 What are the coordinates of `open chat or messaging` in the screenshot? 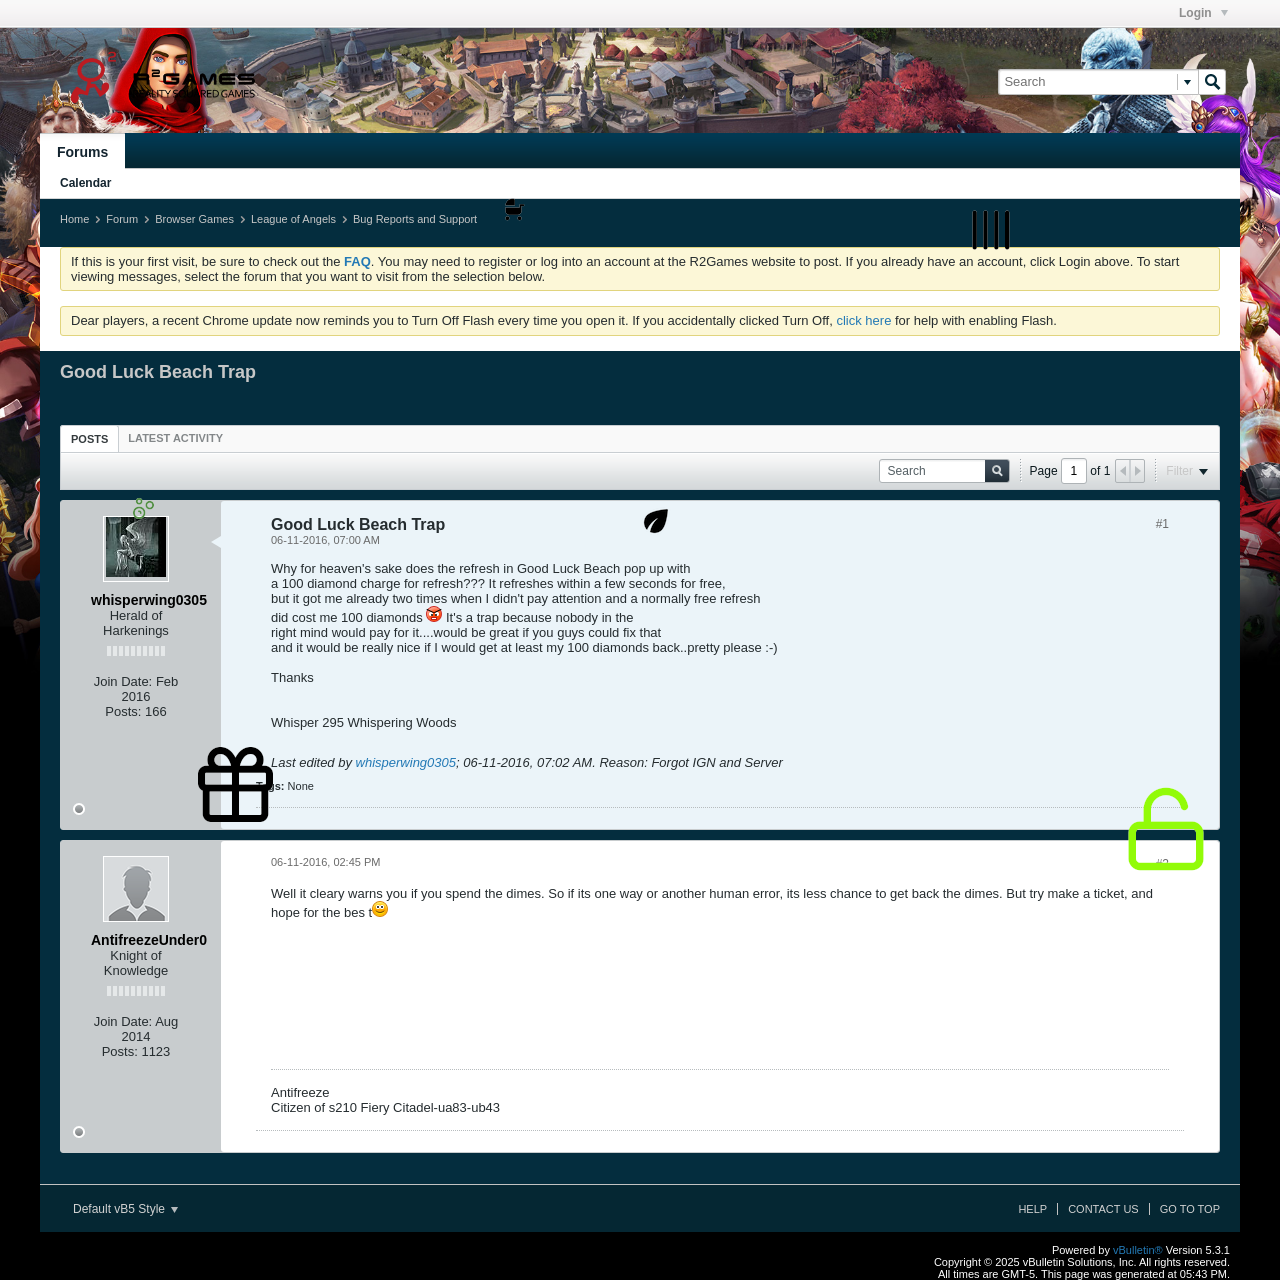 It's located at (143, 508).